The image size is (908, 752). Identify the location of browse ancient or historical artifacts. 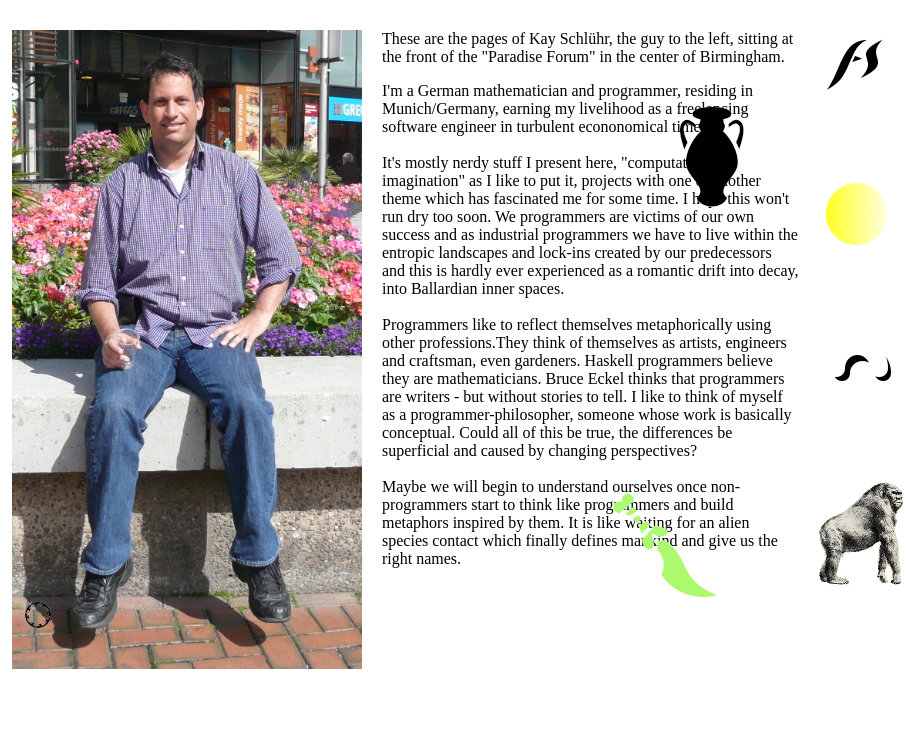
(712, 157).